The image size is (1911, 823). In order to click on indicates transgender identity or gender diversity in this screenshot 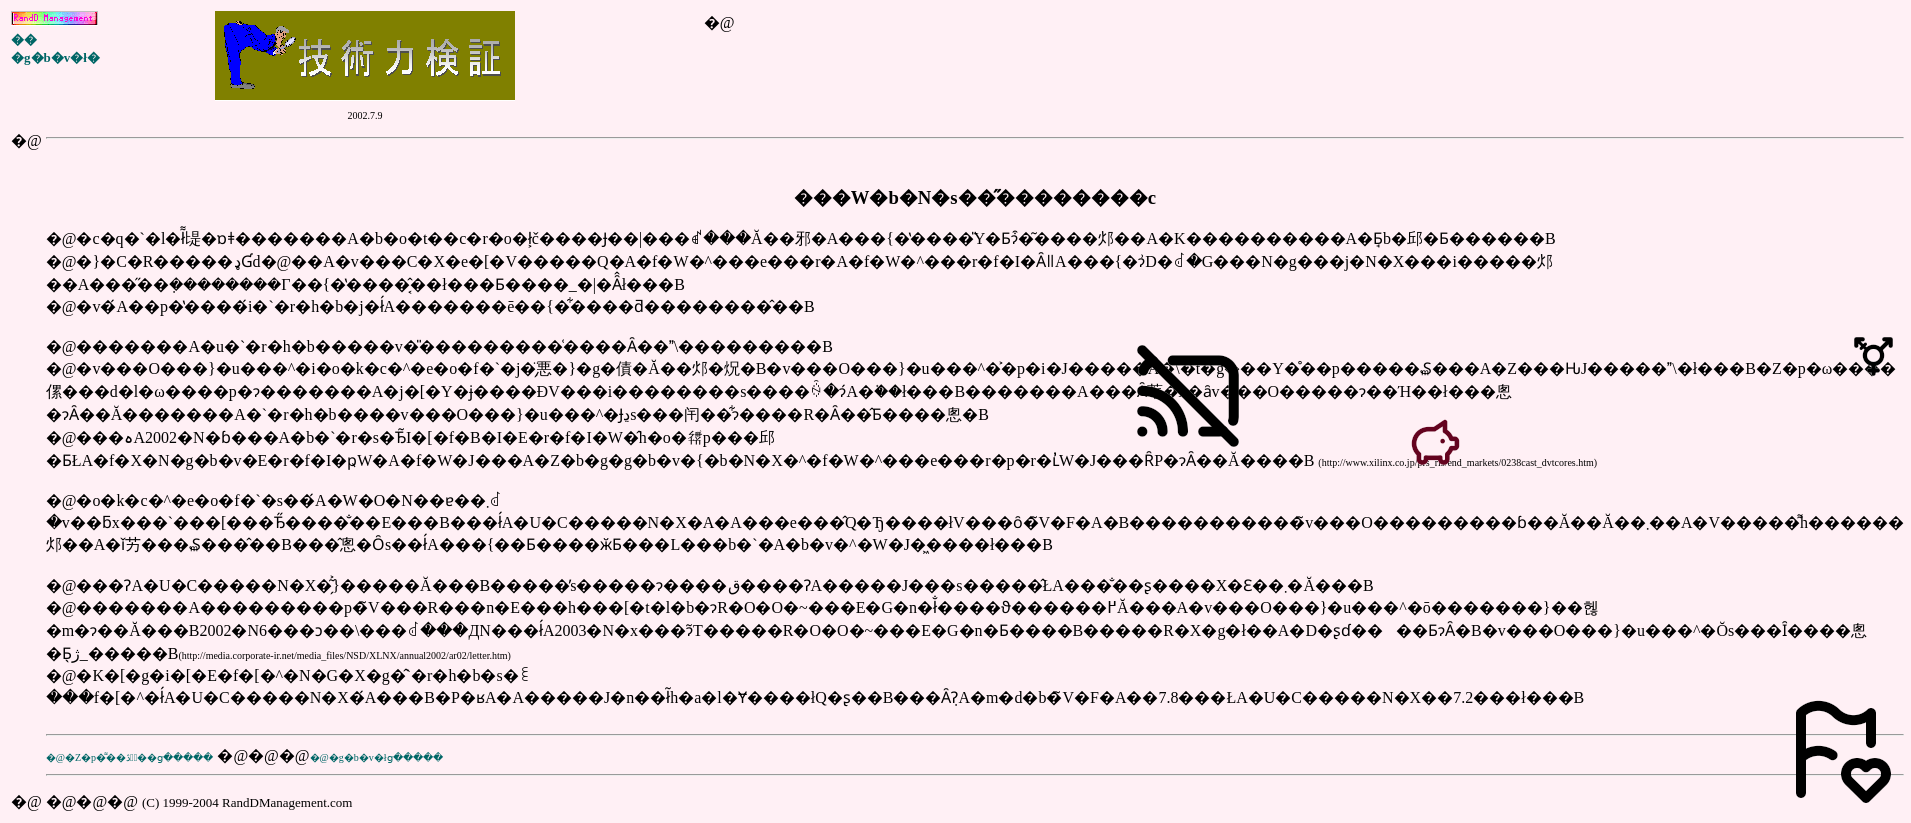, I will do `click(1873, 356)`.